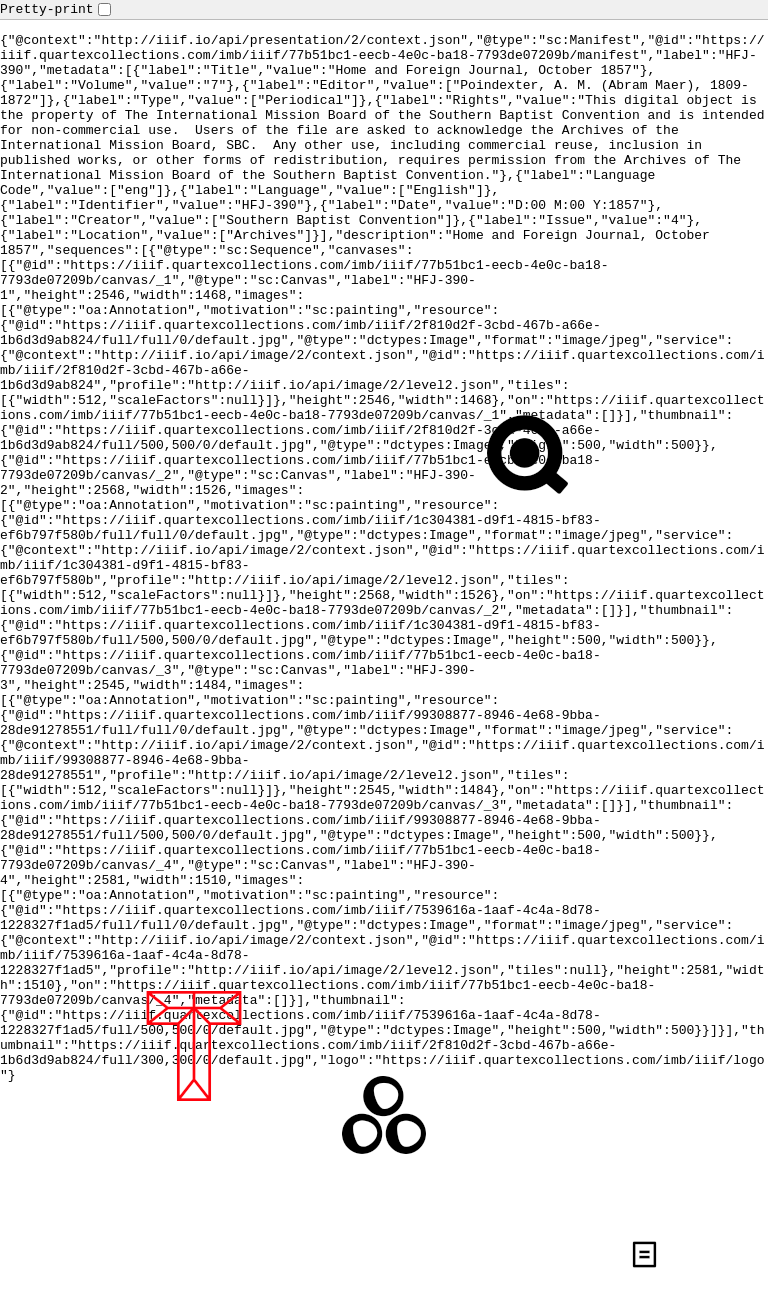  I want to click on open Qlik analytics application, so click(527, 454).